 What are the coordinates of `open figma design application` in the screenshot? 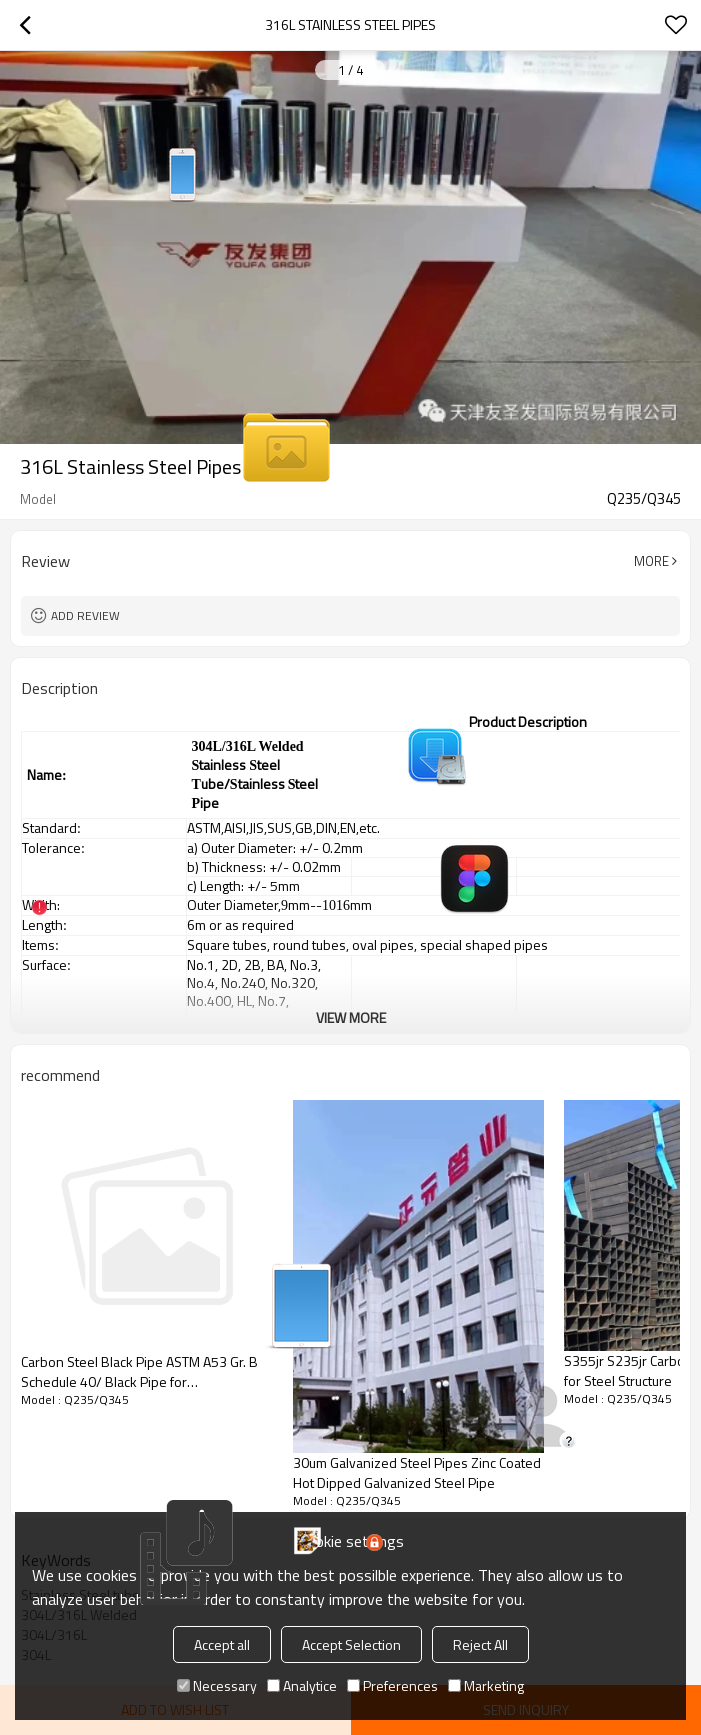 It's located at (474, 878).